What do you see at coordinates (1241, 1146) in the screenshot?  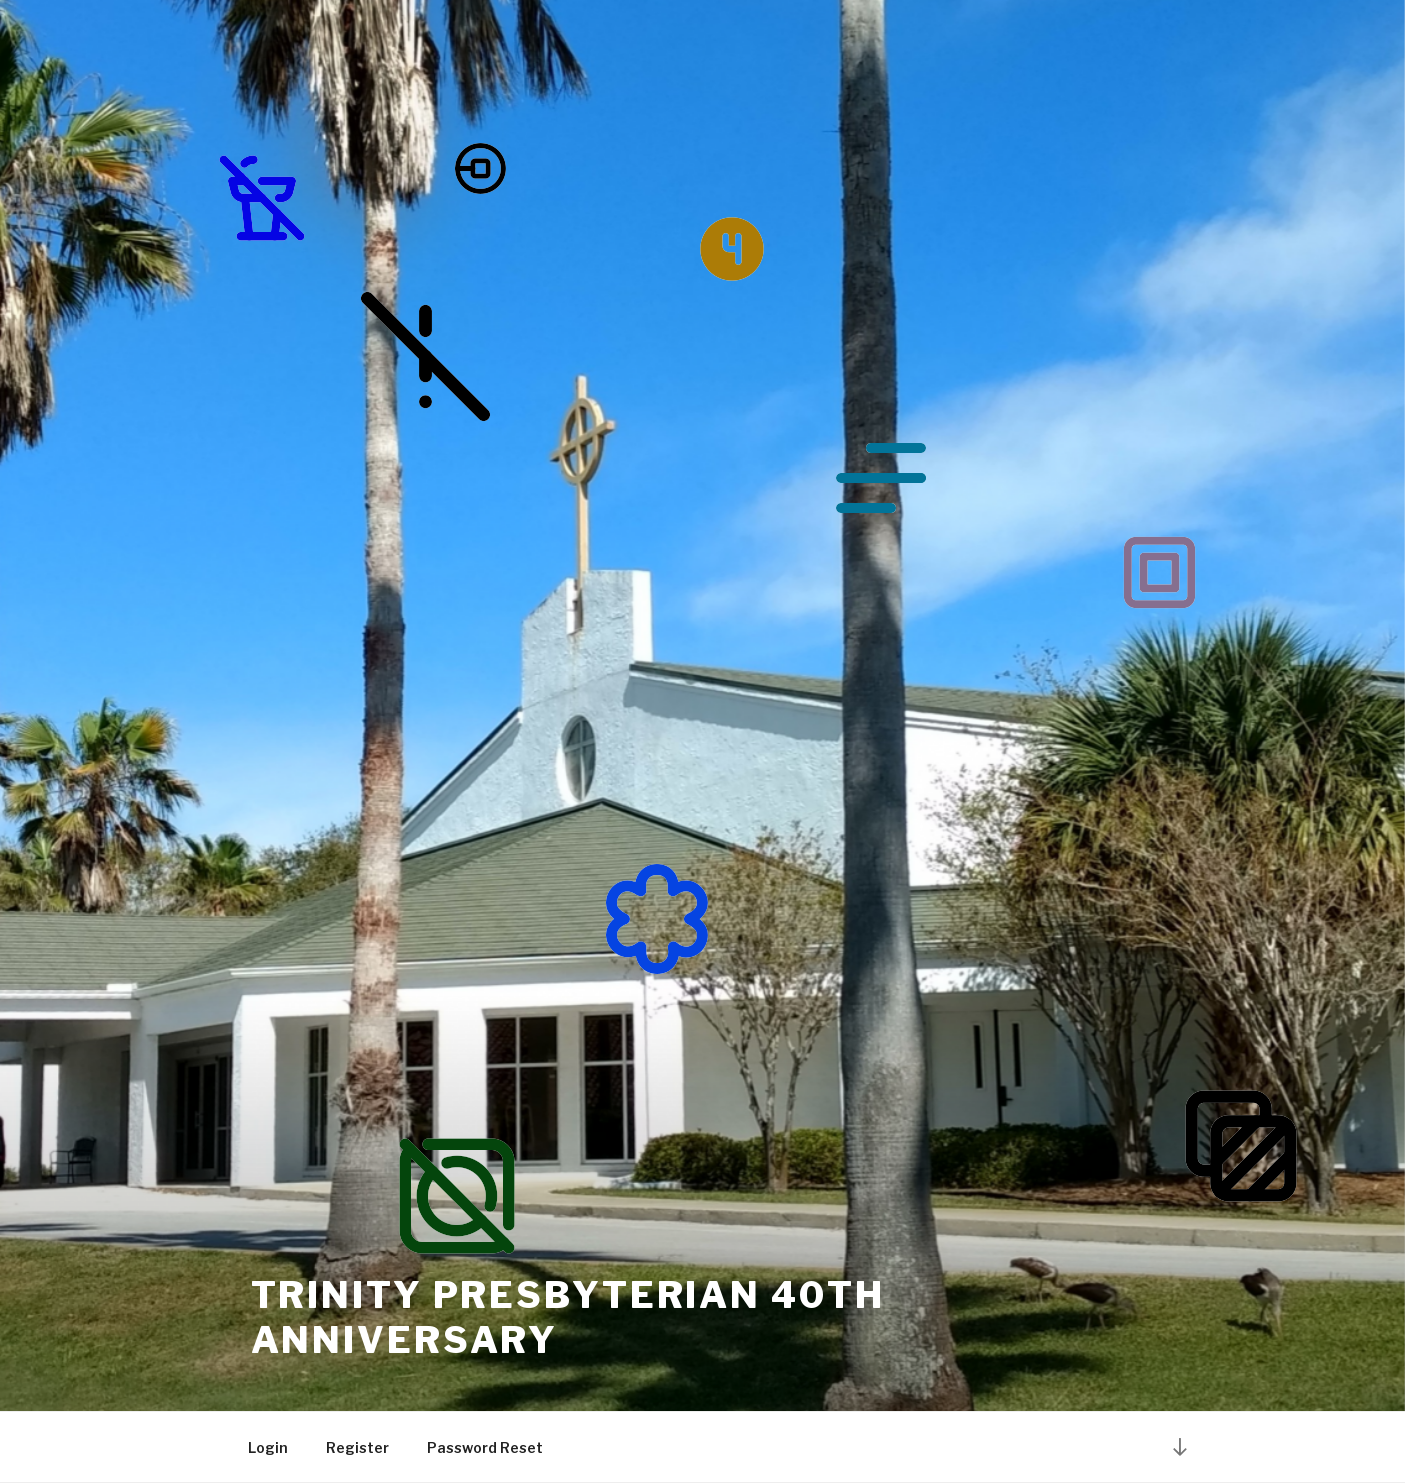 I see `select multiple items or objects` at bounding box center [1241, 1146].